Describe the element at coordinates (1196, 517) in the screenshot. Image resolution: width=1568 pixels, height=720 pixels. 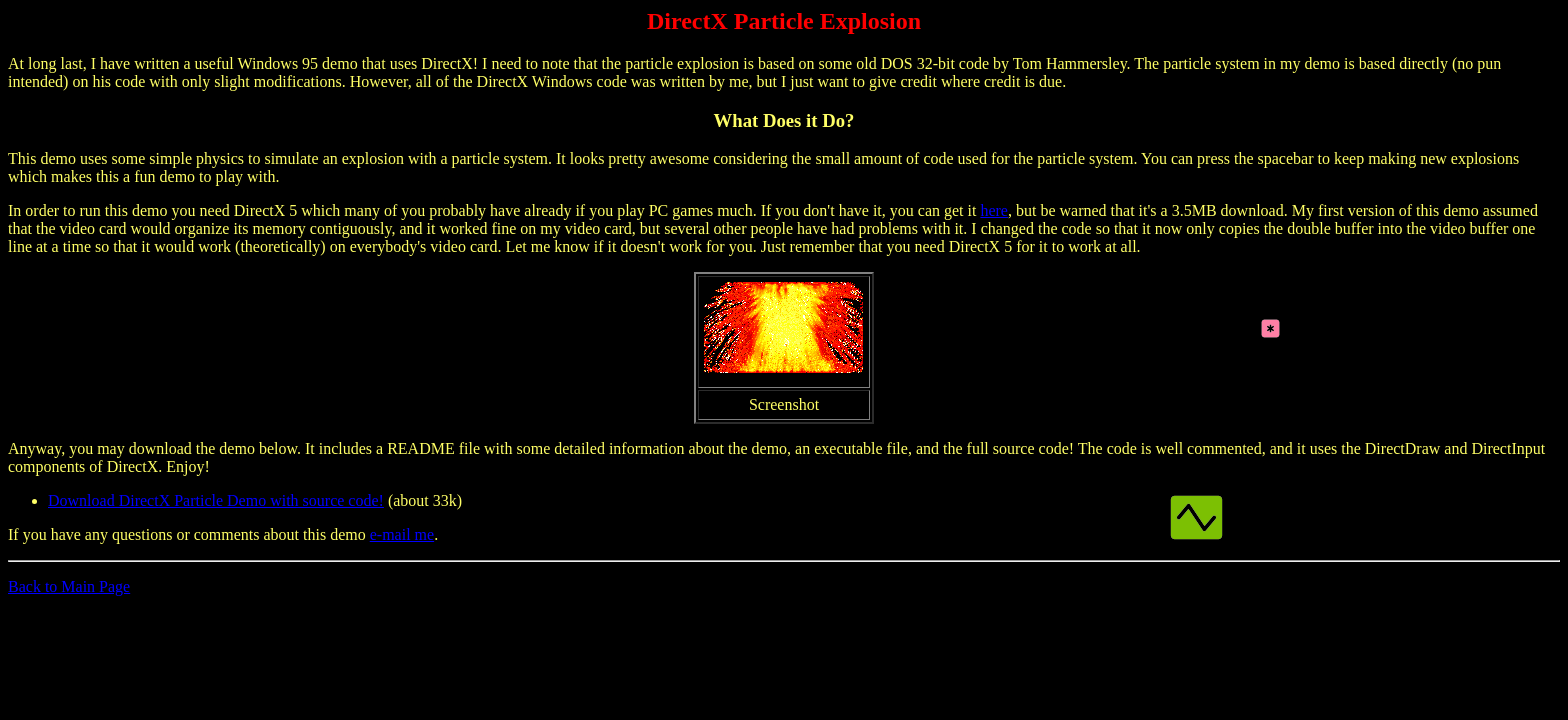
I see `toggle triangle waveform in audio settings` at that location.